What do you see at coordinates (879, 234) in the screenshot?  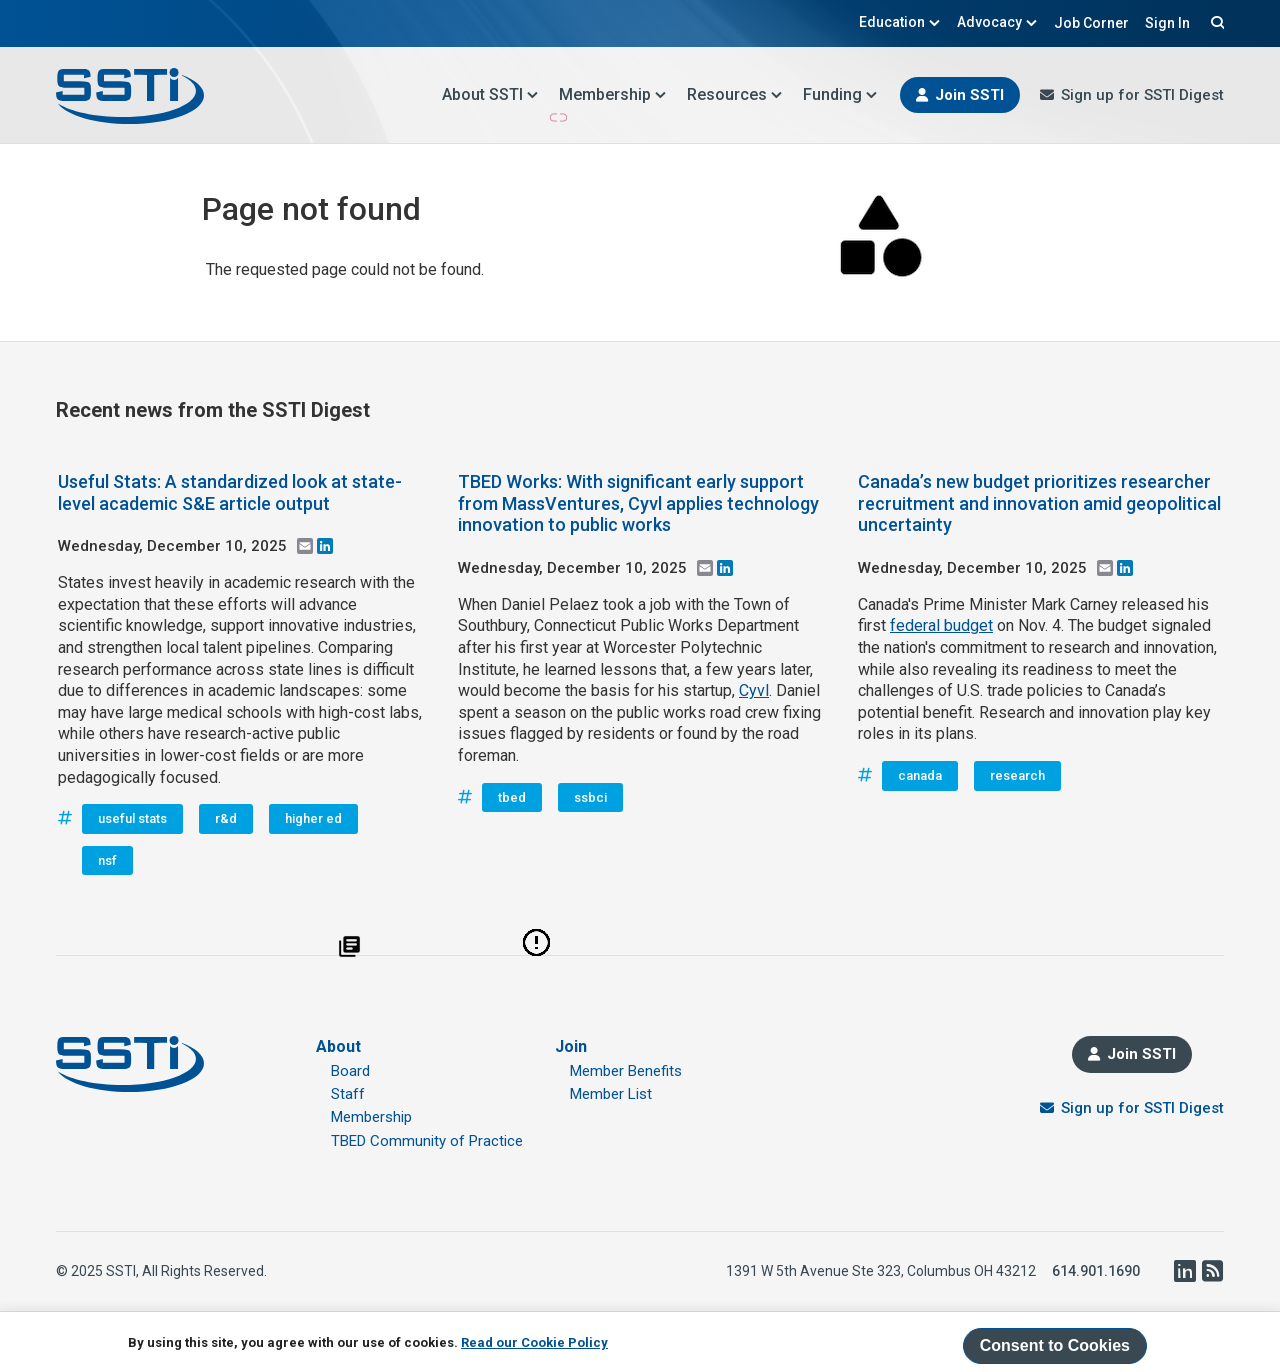 I see `browse or filter by category` at bounding box center [879, 234].